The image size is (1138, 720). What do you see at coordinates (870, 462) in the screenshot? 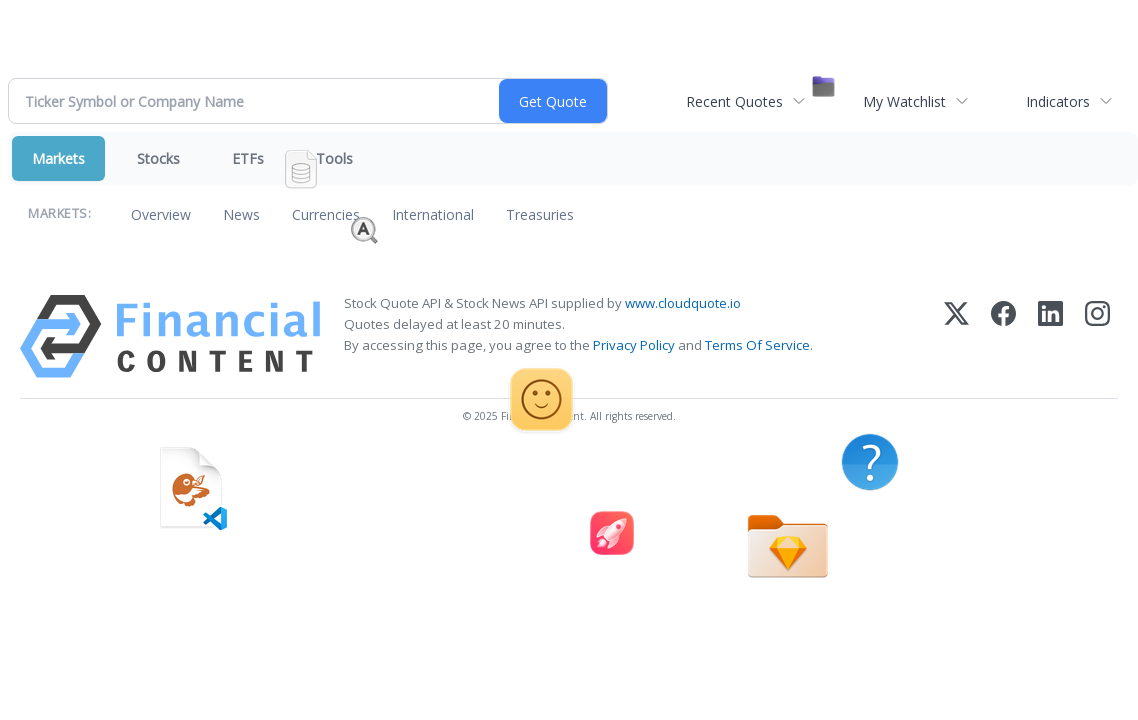
I see `access help documentation` at bounding box center [870, 462].